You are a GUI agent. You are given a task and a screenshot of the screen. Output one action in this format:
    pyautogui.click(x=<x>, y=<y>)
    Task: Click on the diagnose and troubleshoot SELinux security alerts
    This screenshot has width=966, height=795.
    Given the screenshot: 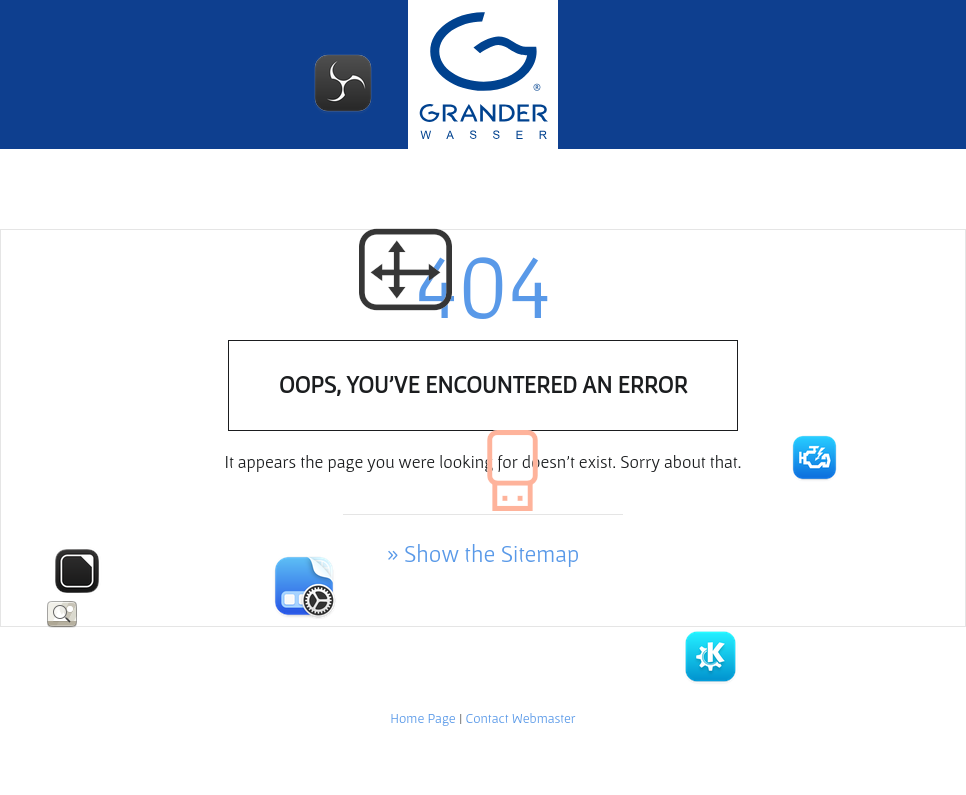 What is the action you would take?
    pyautogui.click(x=814, y=457)
    